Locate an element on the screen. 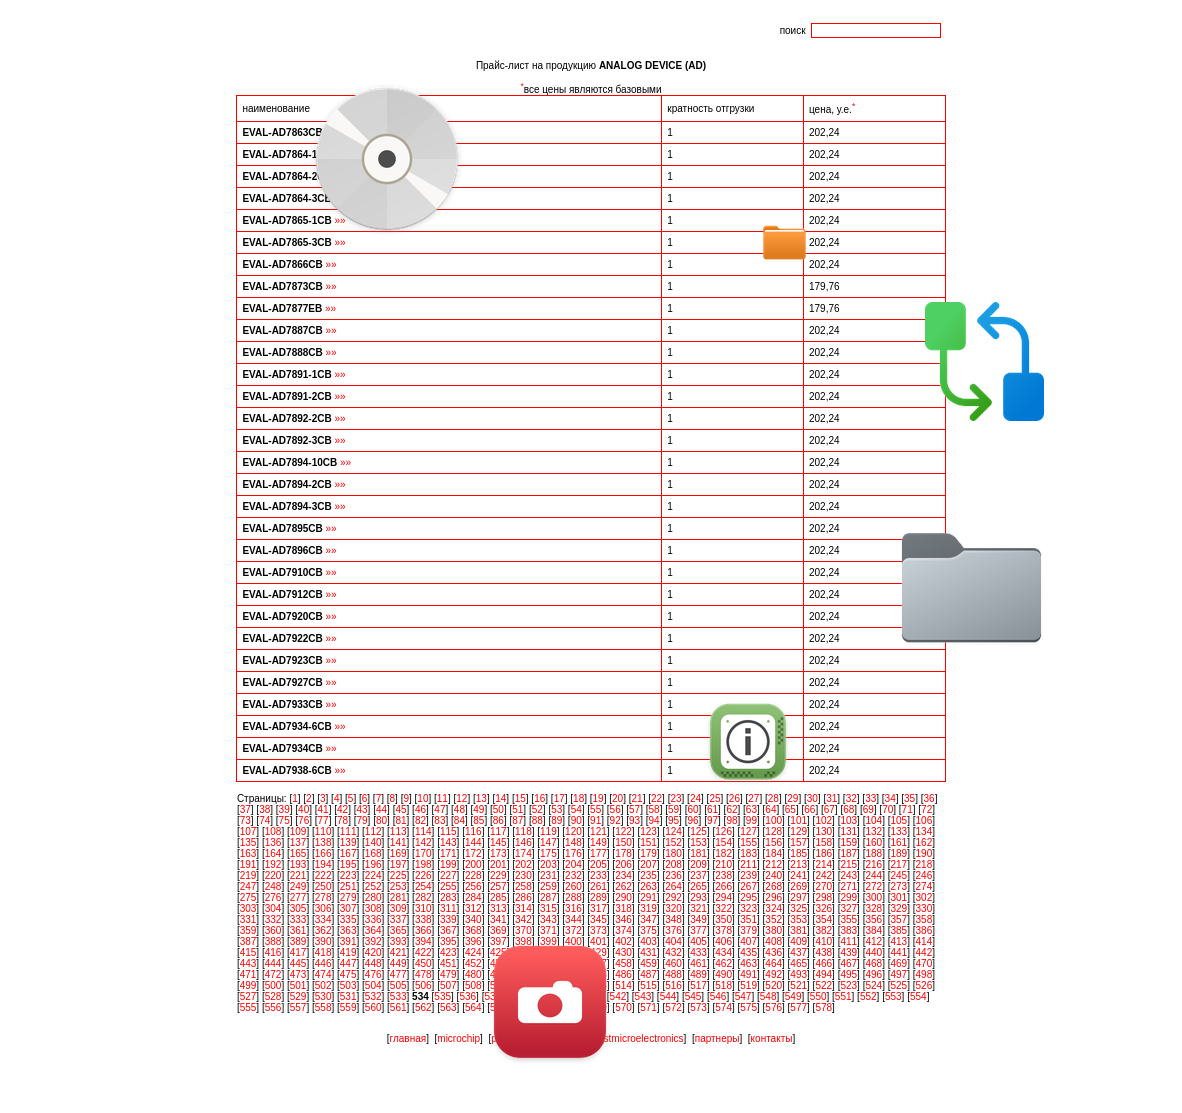 The width and height of the screenshot is (1182, 1113). open a folder to view its contents is located at coordinates (971, 591).